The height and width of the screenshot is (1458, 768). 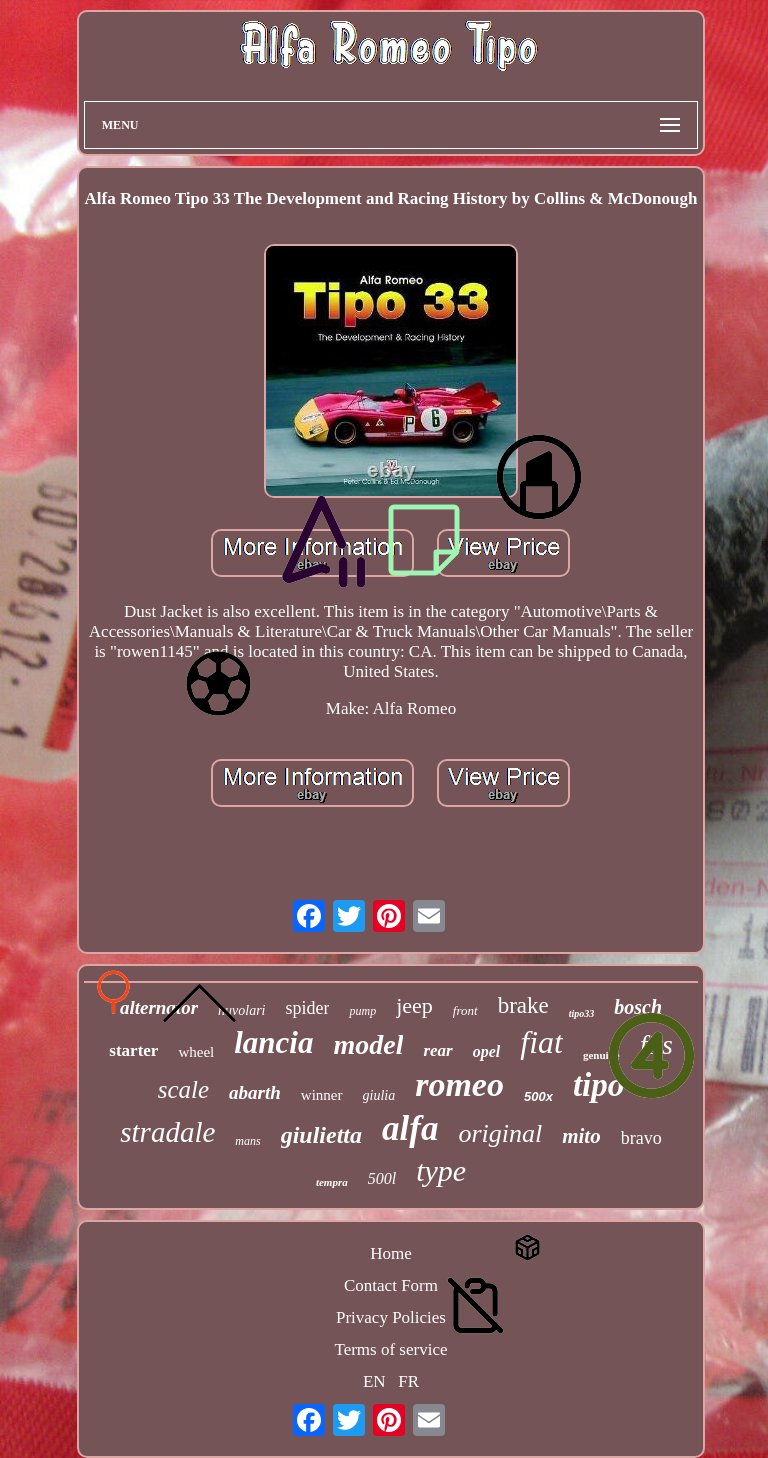 What do you see at coordinates (651, 1055) in the screenshot?
I see `indicates step four in a multi-step process` at bounding box center [651, 1055].